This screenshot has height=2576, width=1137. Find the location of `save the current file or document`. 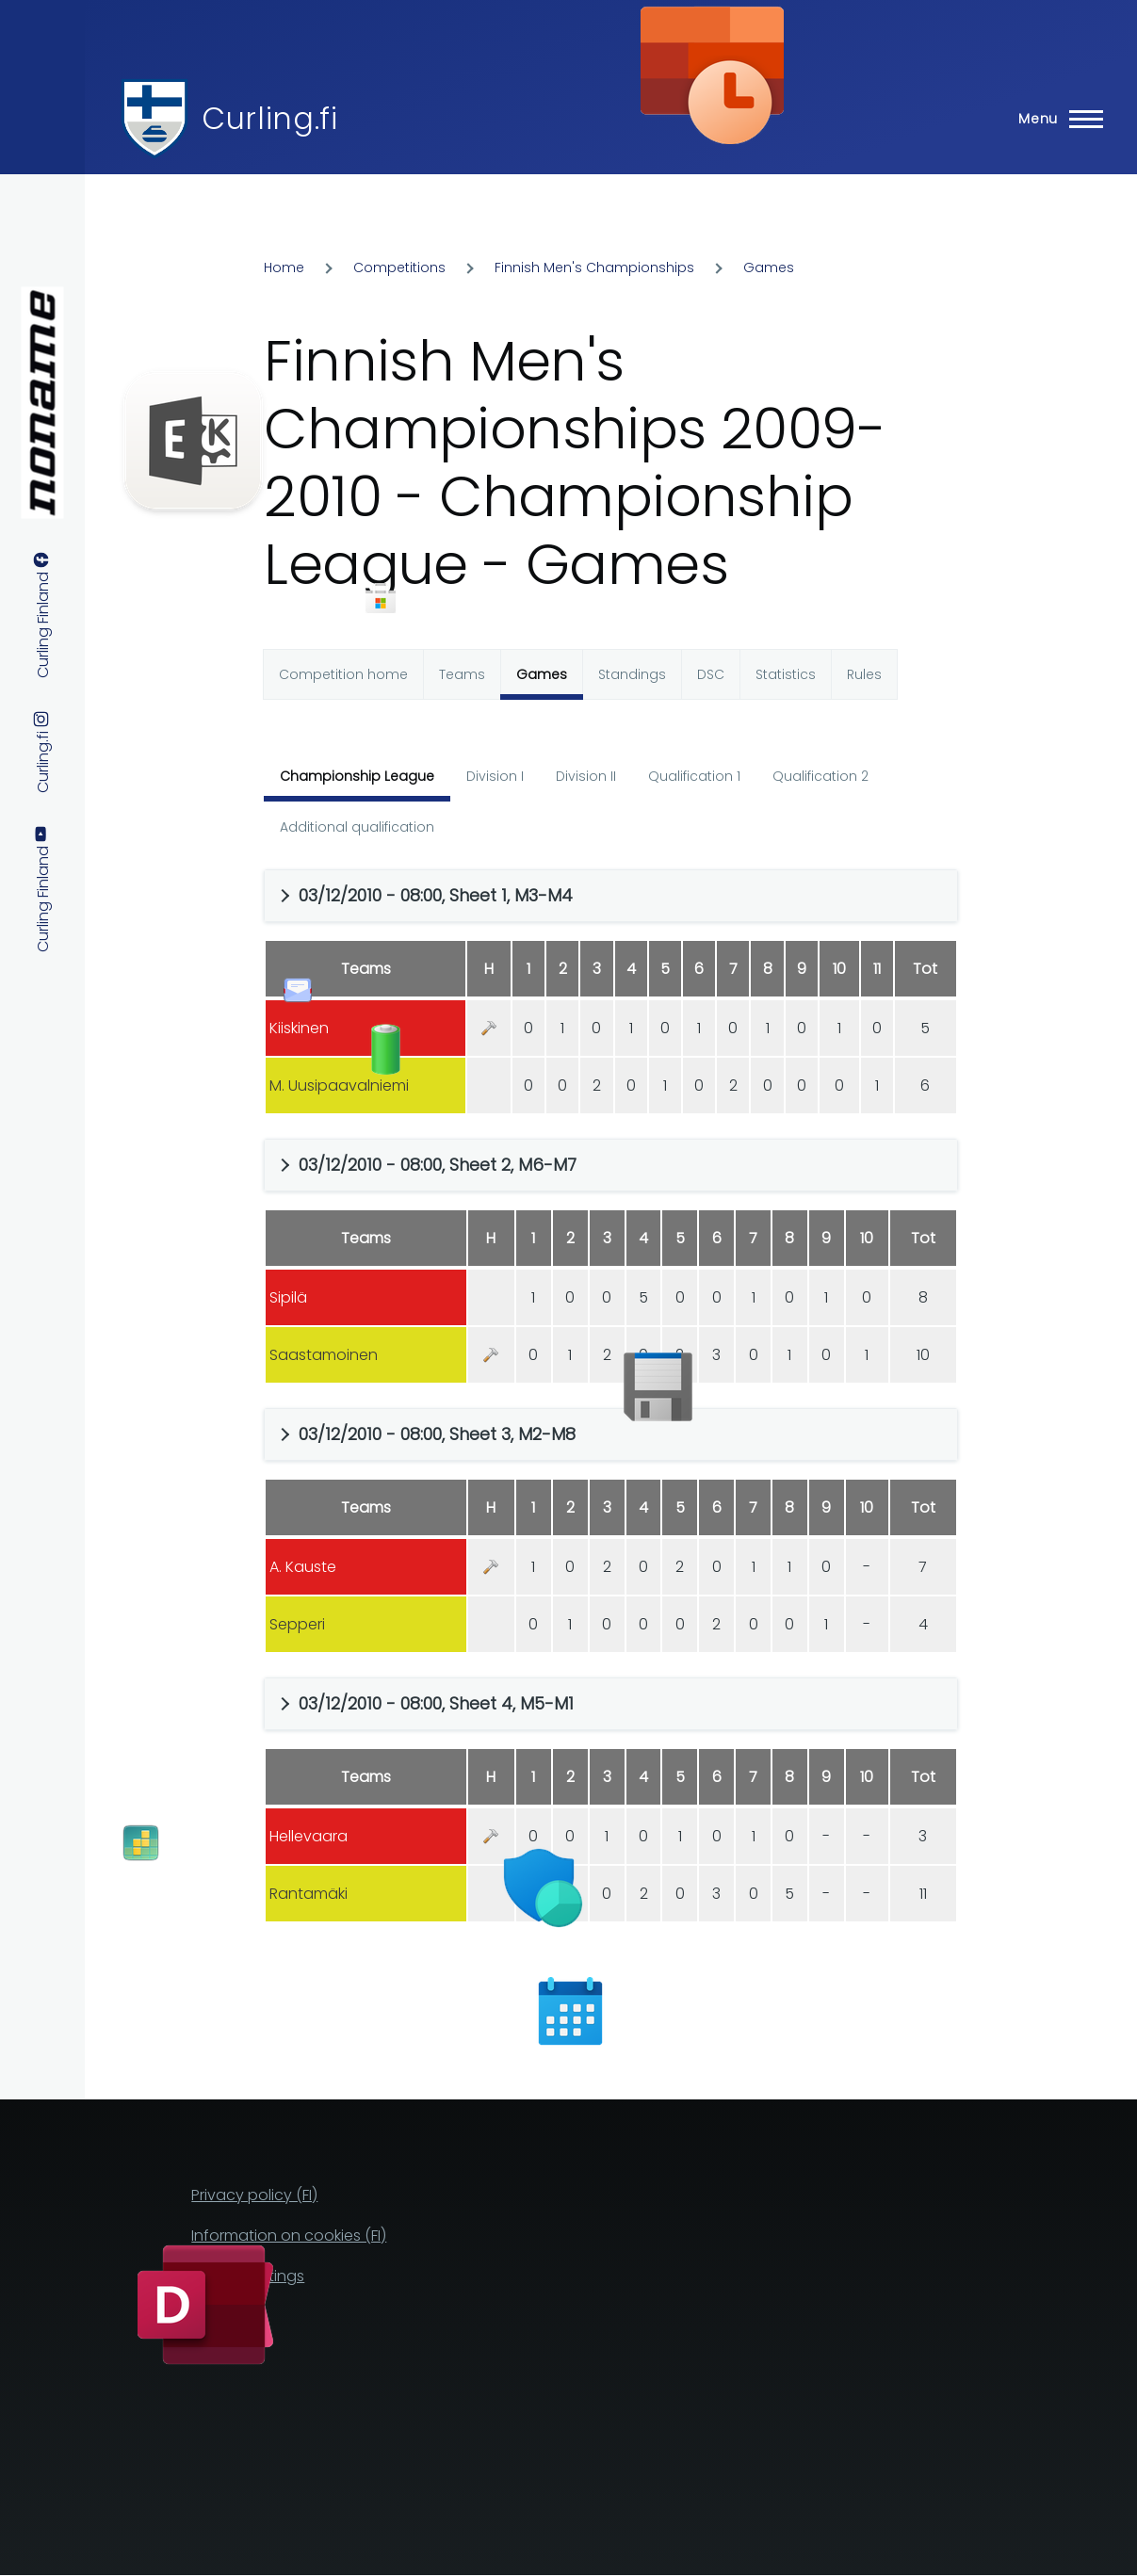

save the current file or document is located at coordinates (658, 1386).